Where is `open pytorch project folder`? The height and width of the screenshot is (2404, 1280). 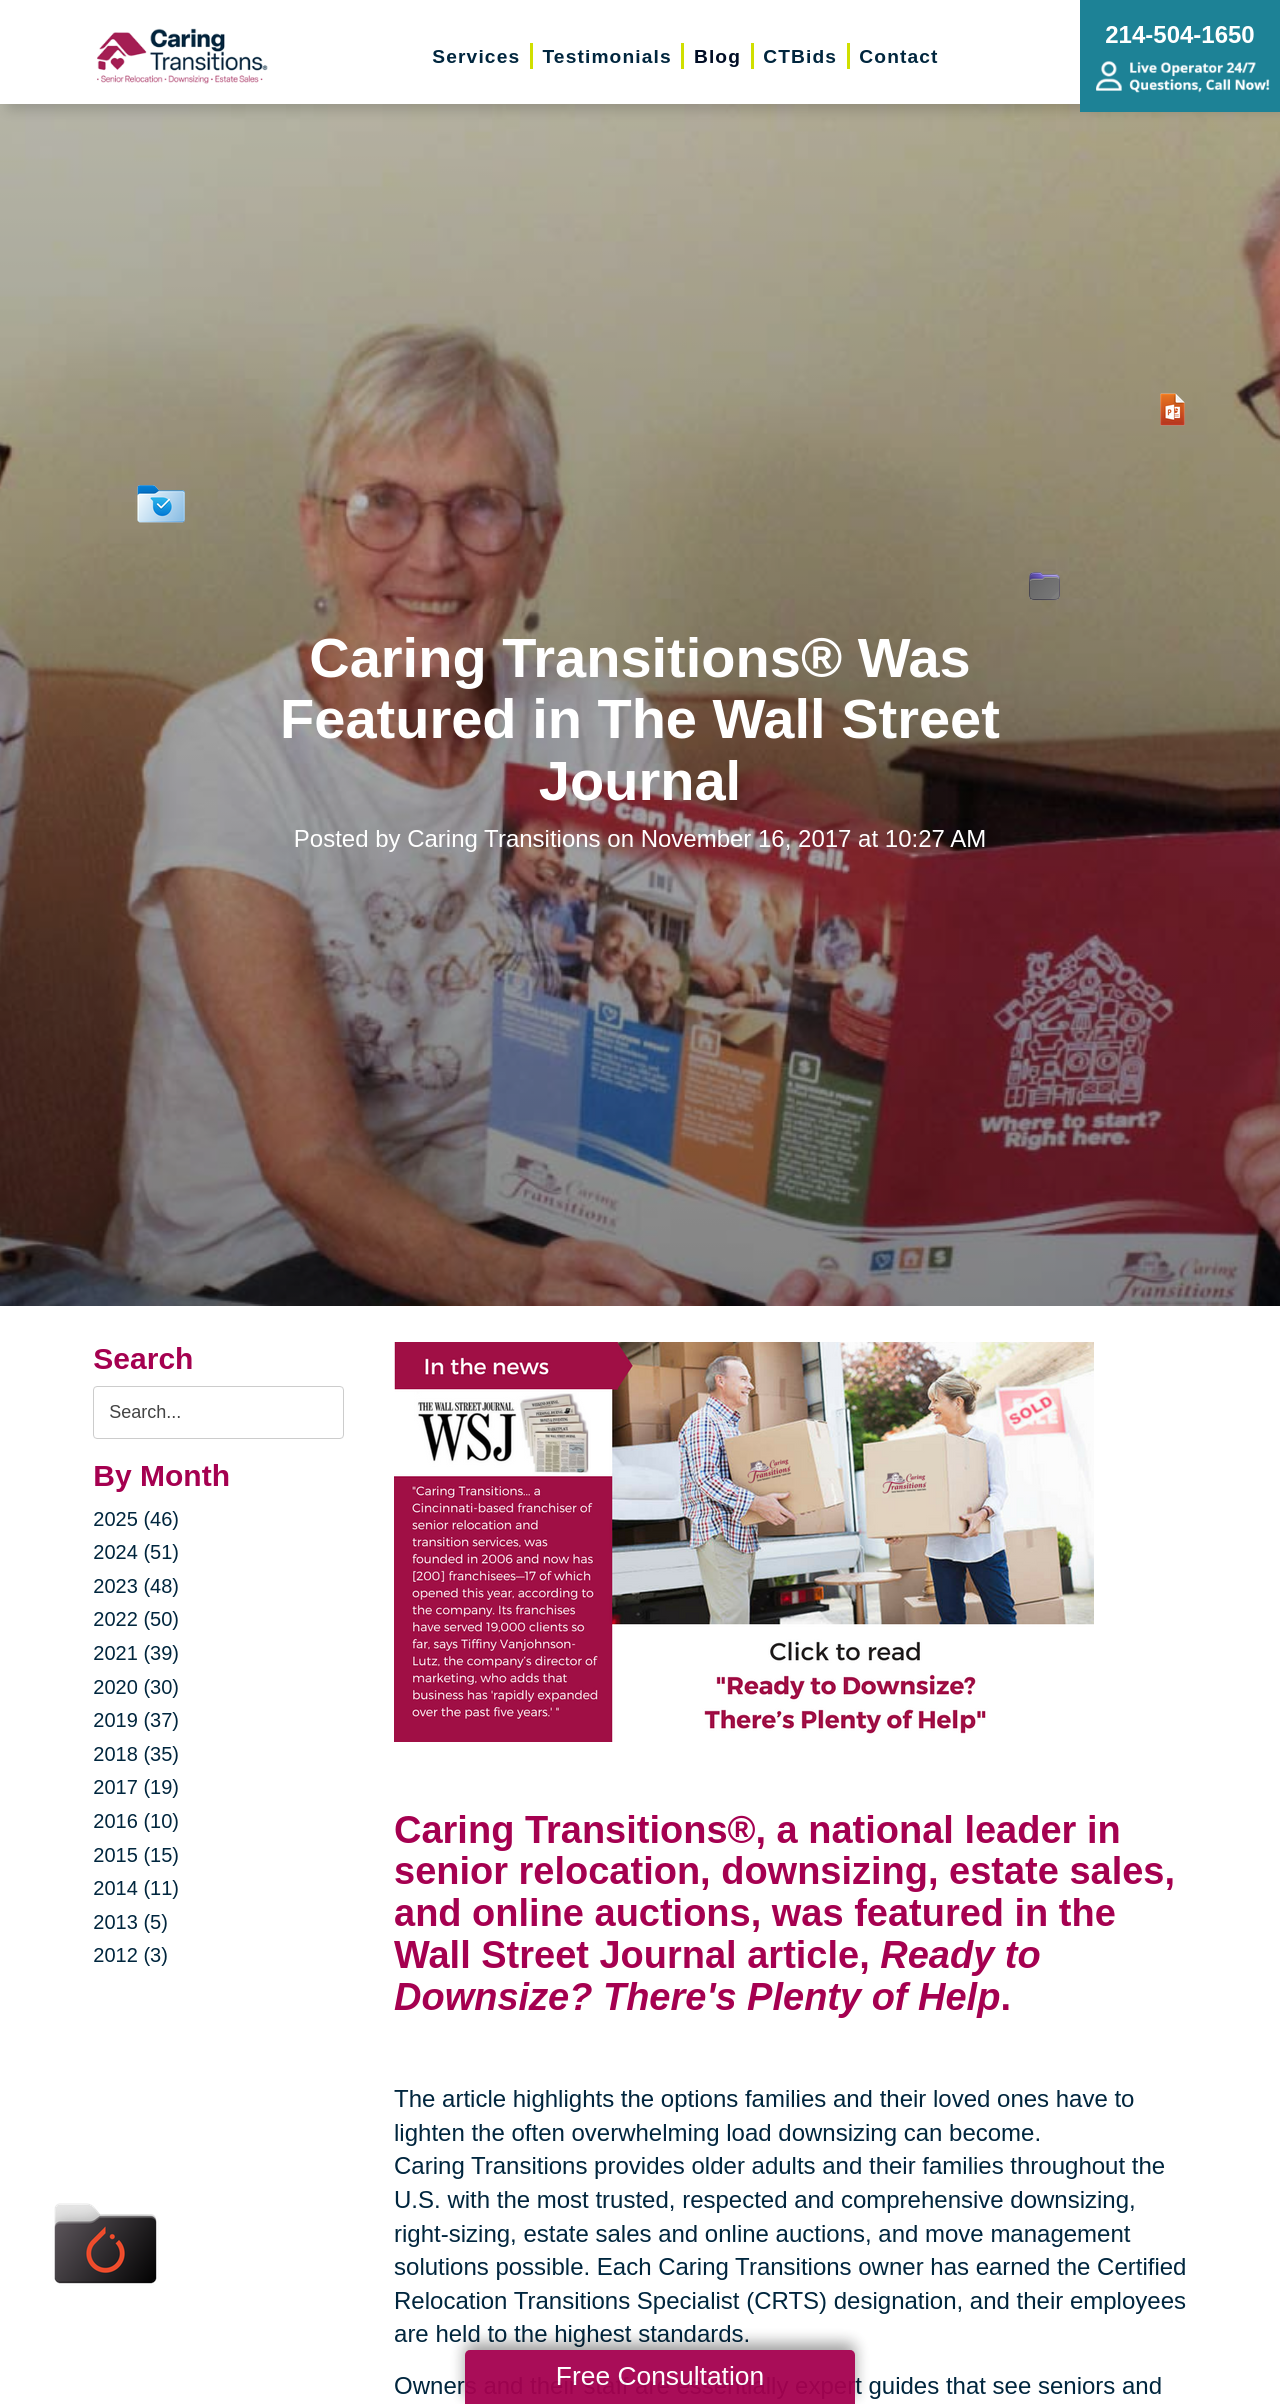 open pytorch project folder is located at coordinates (105, 2246).